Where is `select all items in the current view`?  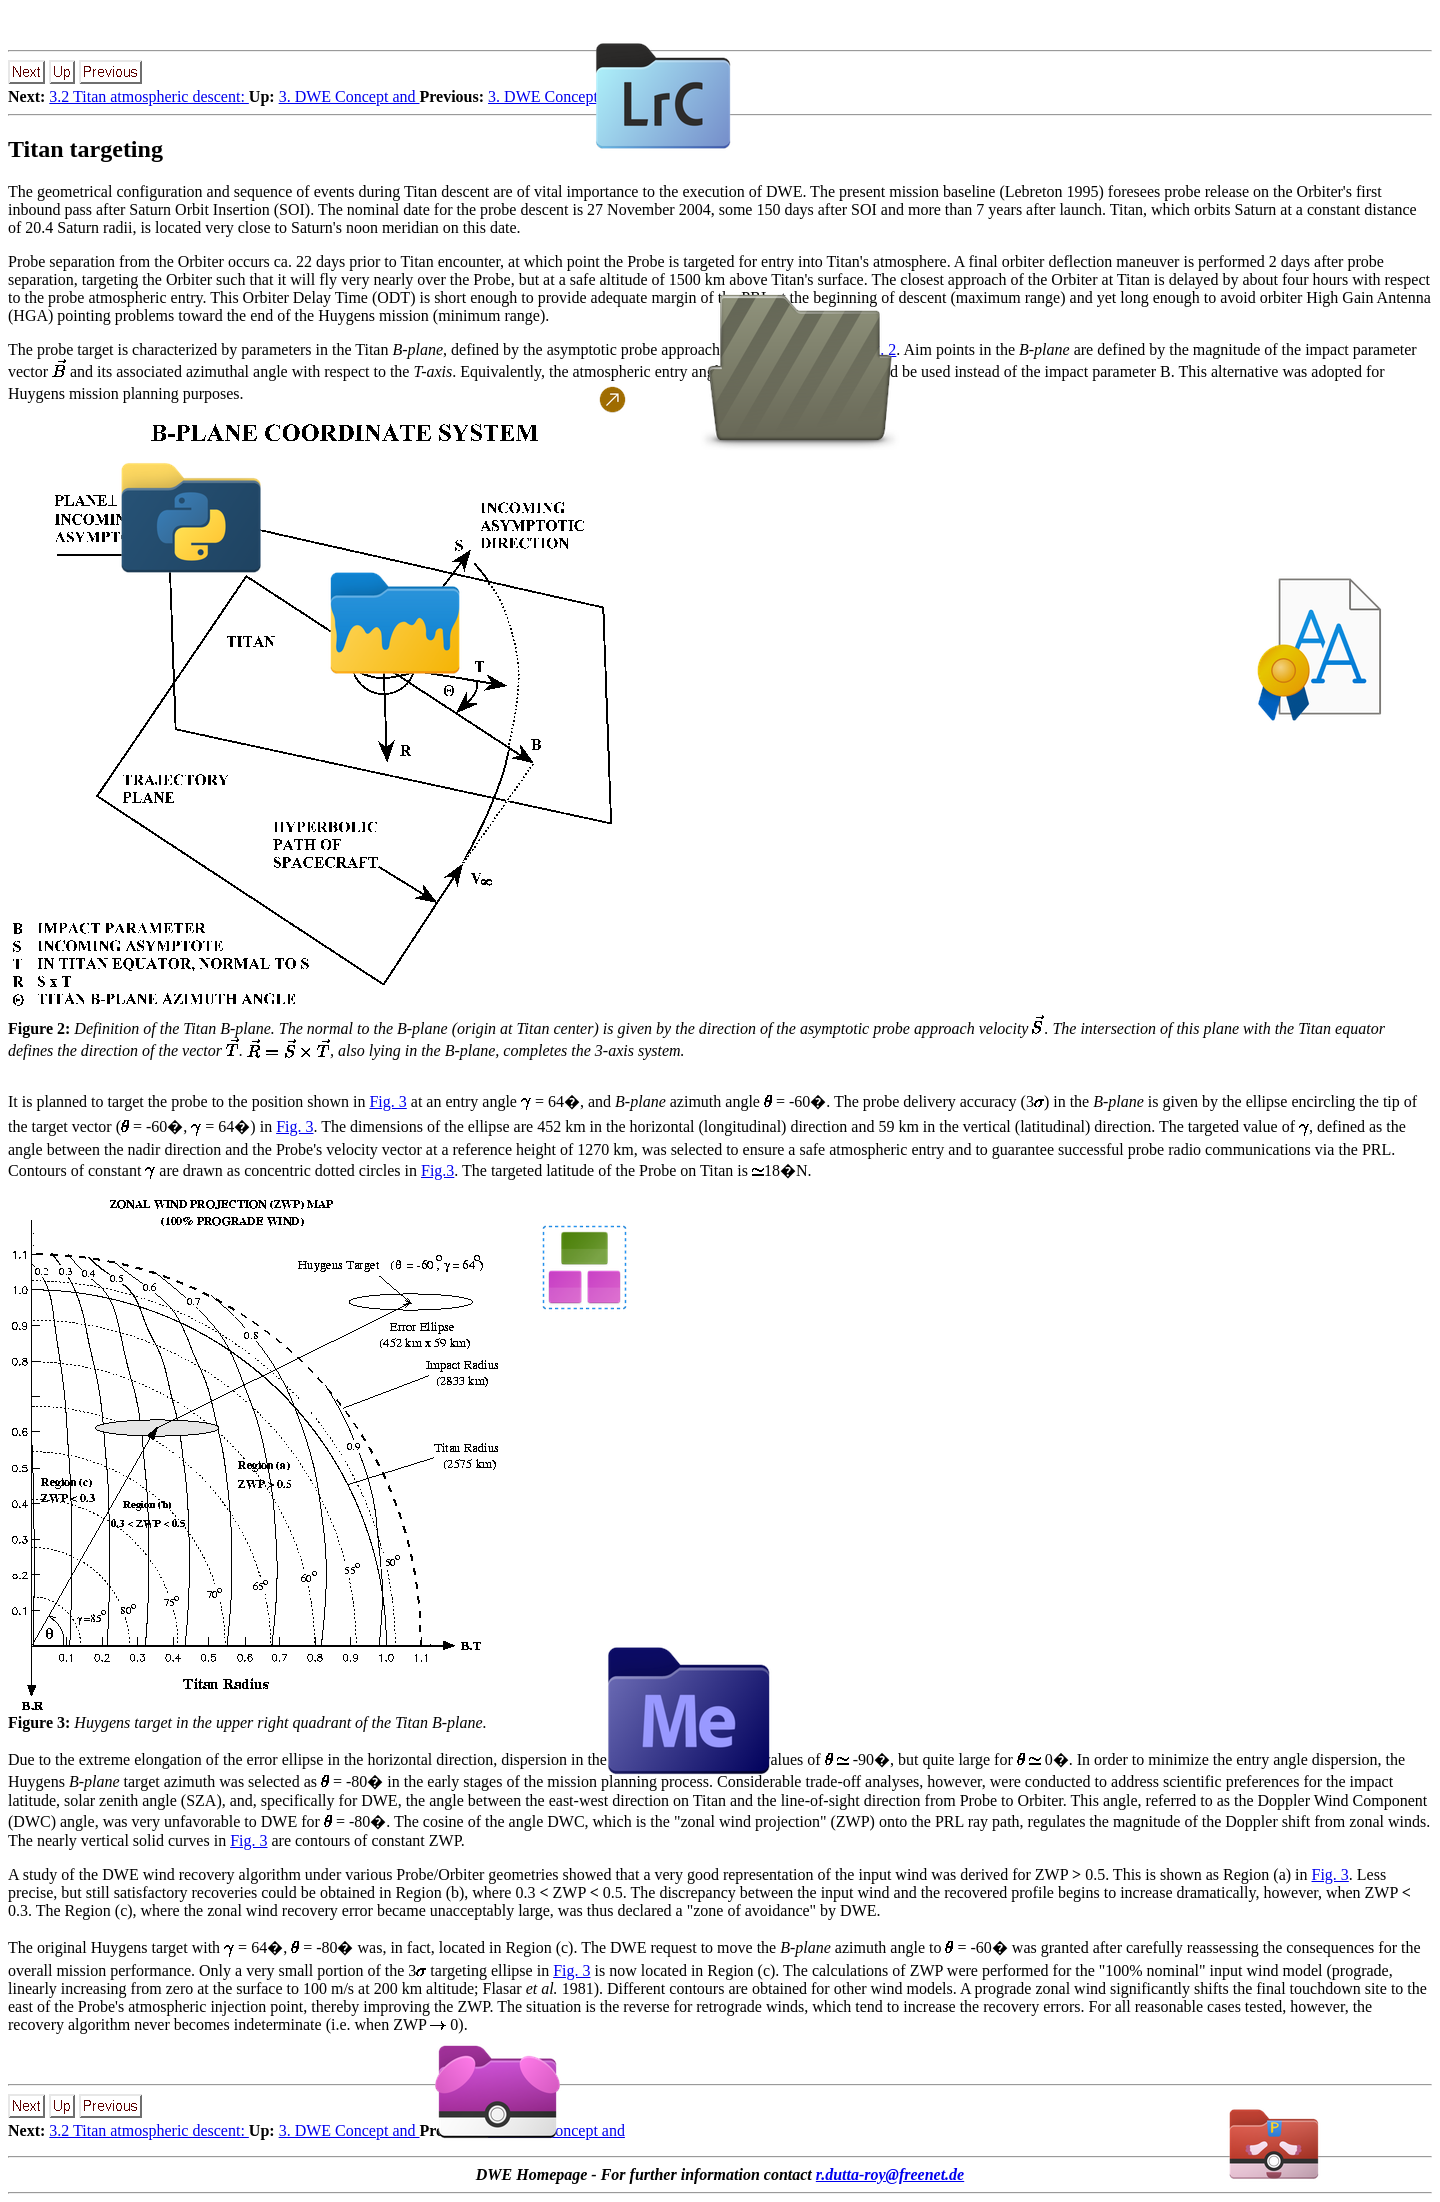 select all items in the current view is located at coordinates (584, 1267).